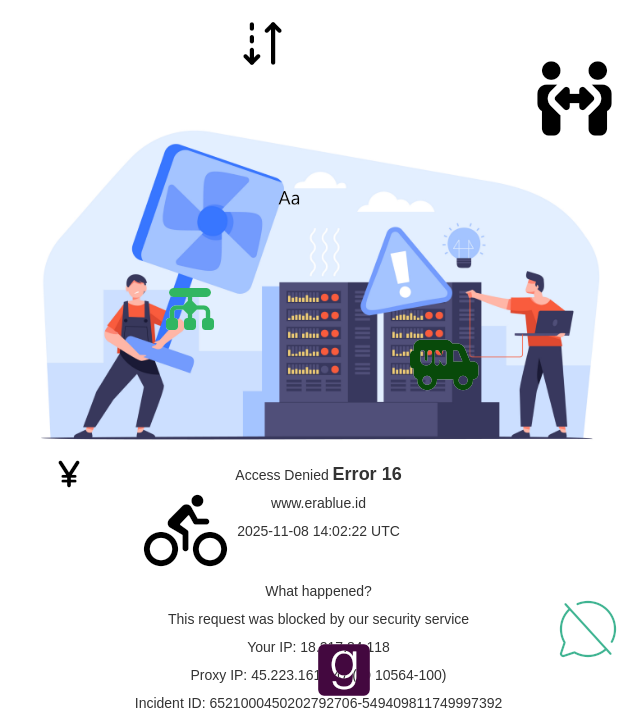 Image resolution: width=637 pixels, height=720 pixels. I want to click on view organizational hierarchy or structure, so click(190, 309).